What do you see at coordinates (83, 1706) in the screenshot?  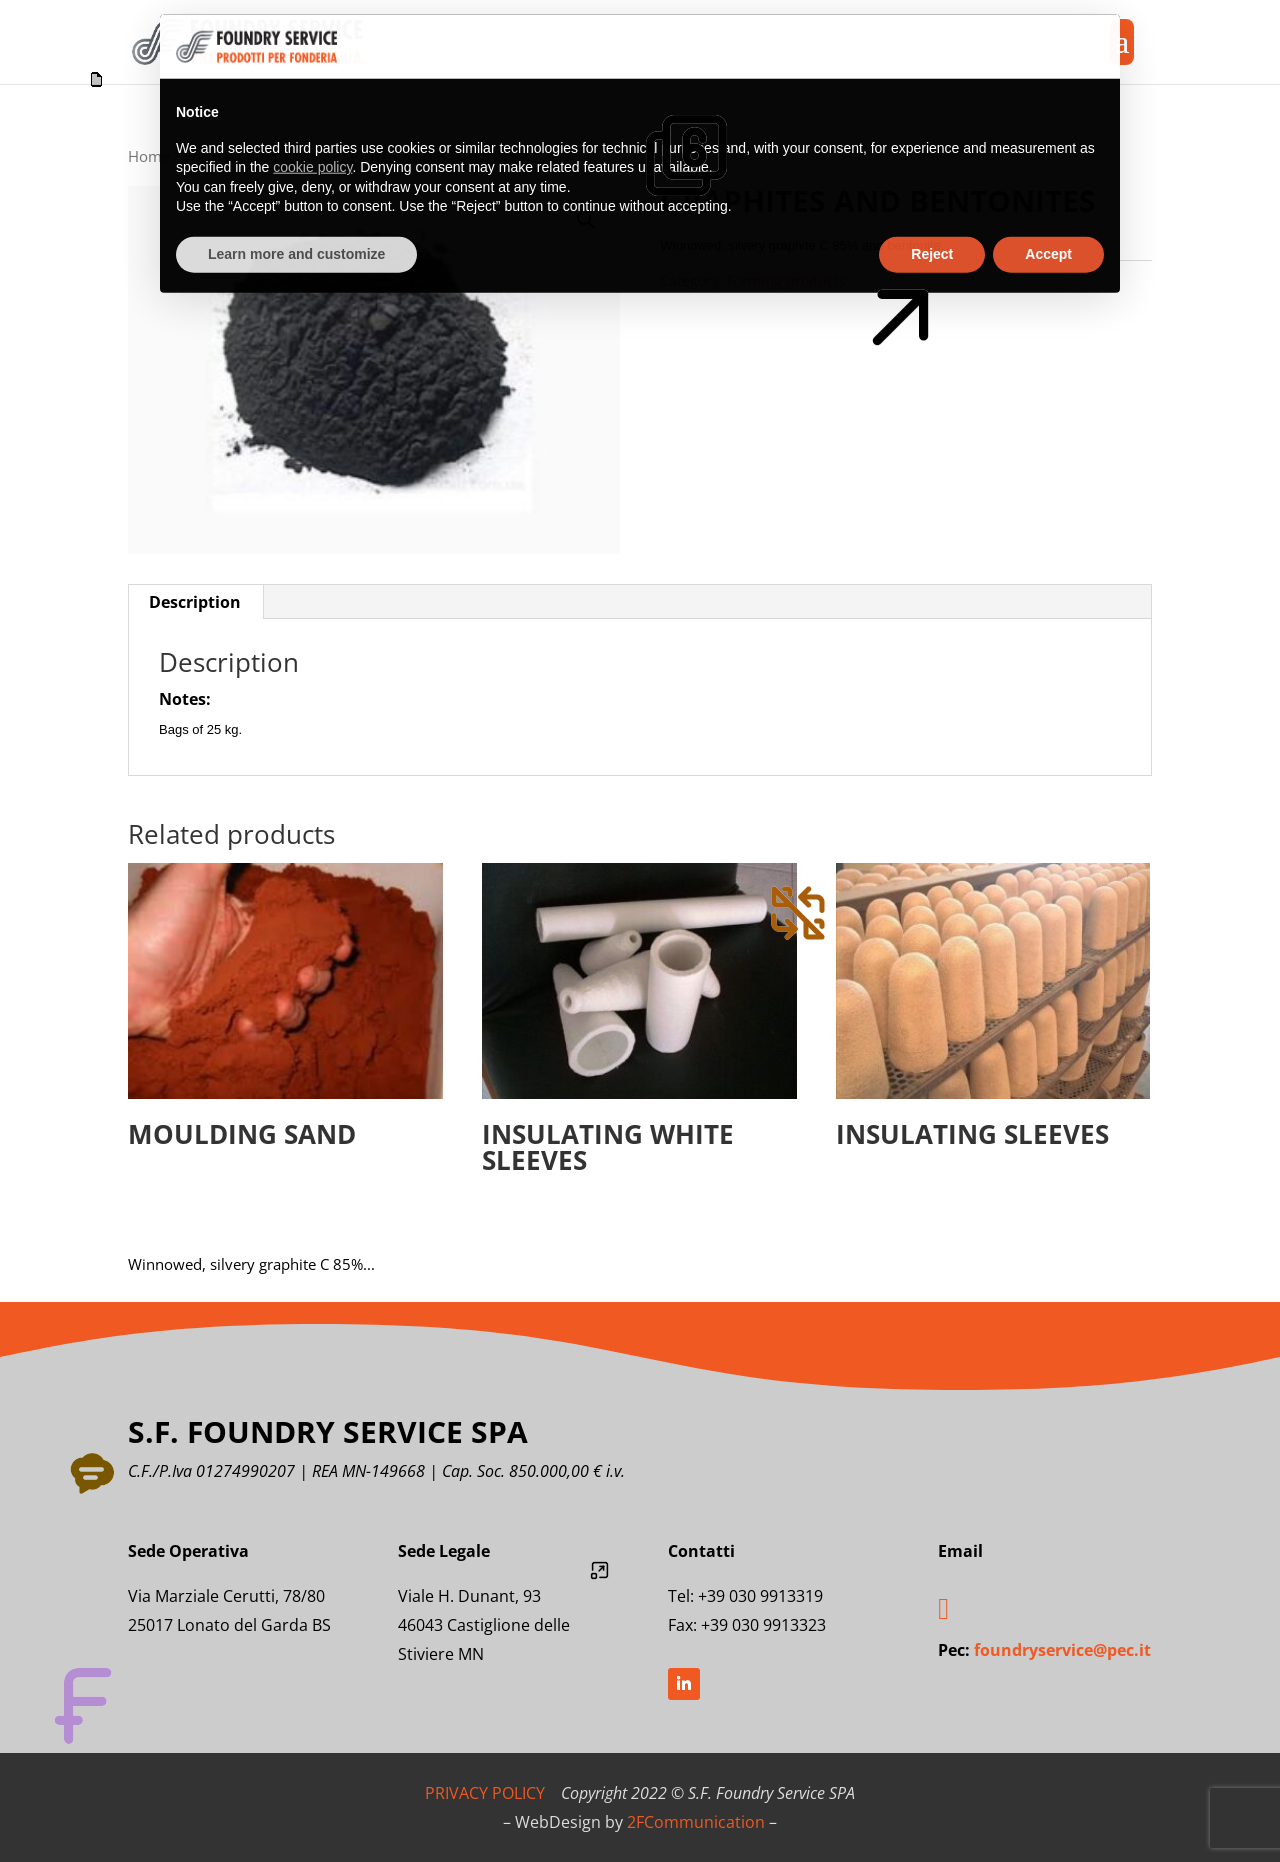 I see `indicates Swiss franc currency` at bounding box center [83, 1706].